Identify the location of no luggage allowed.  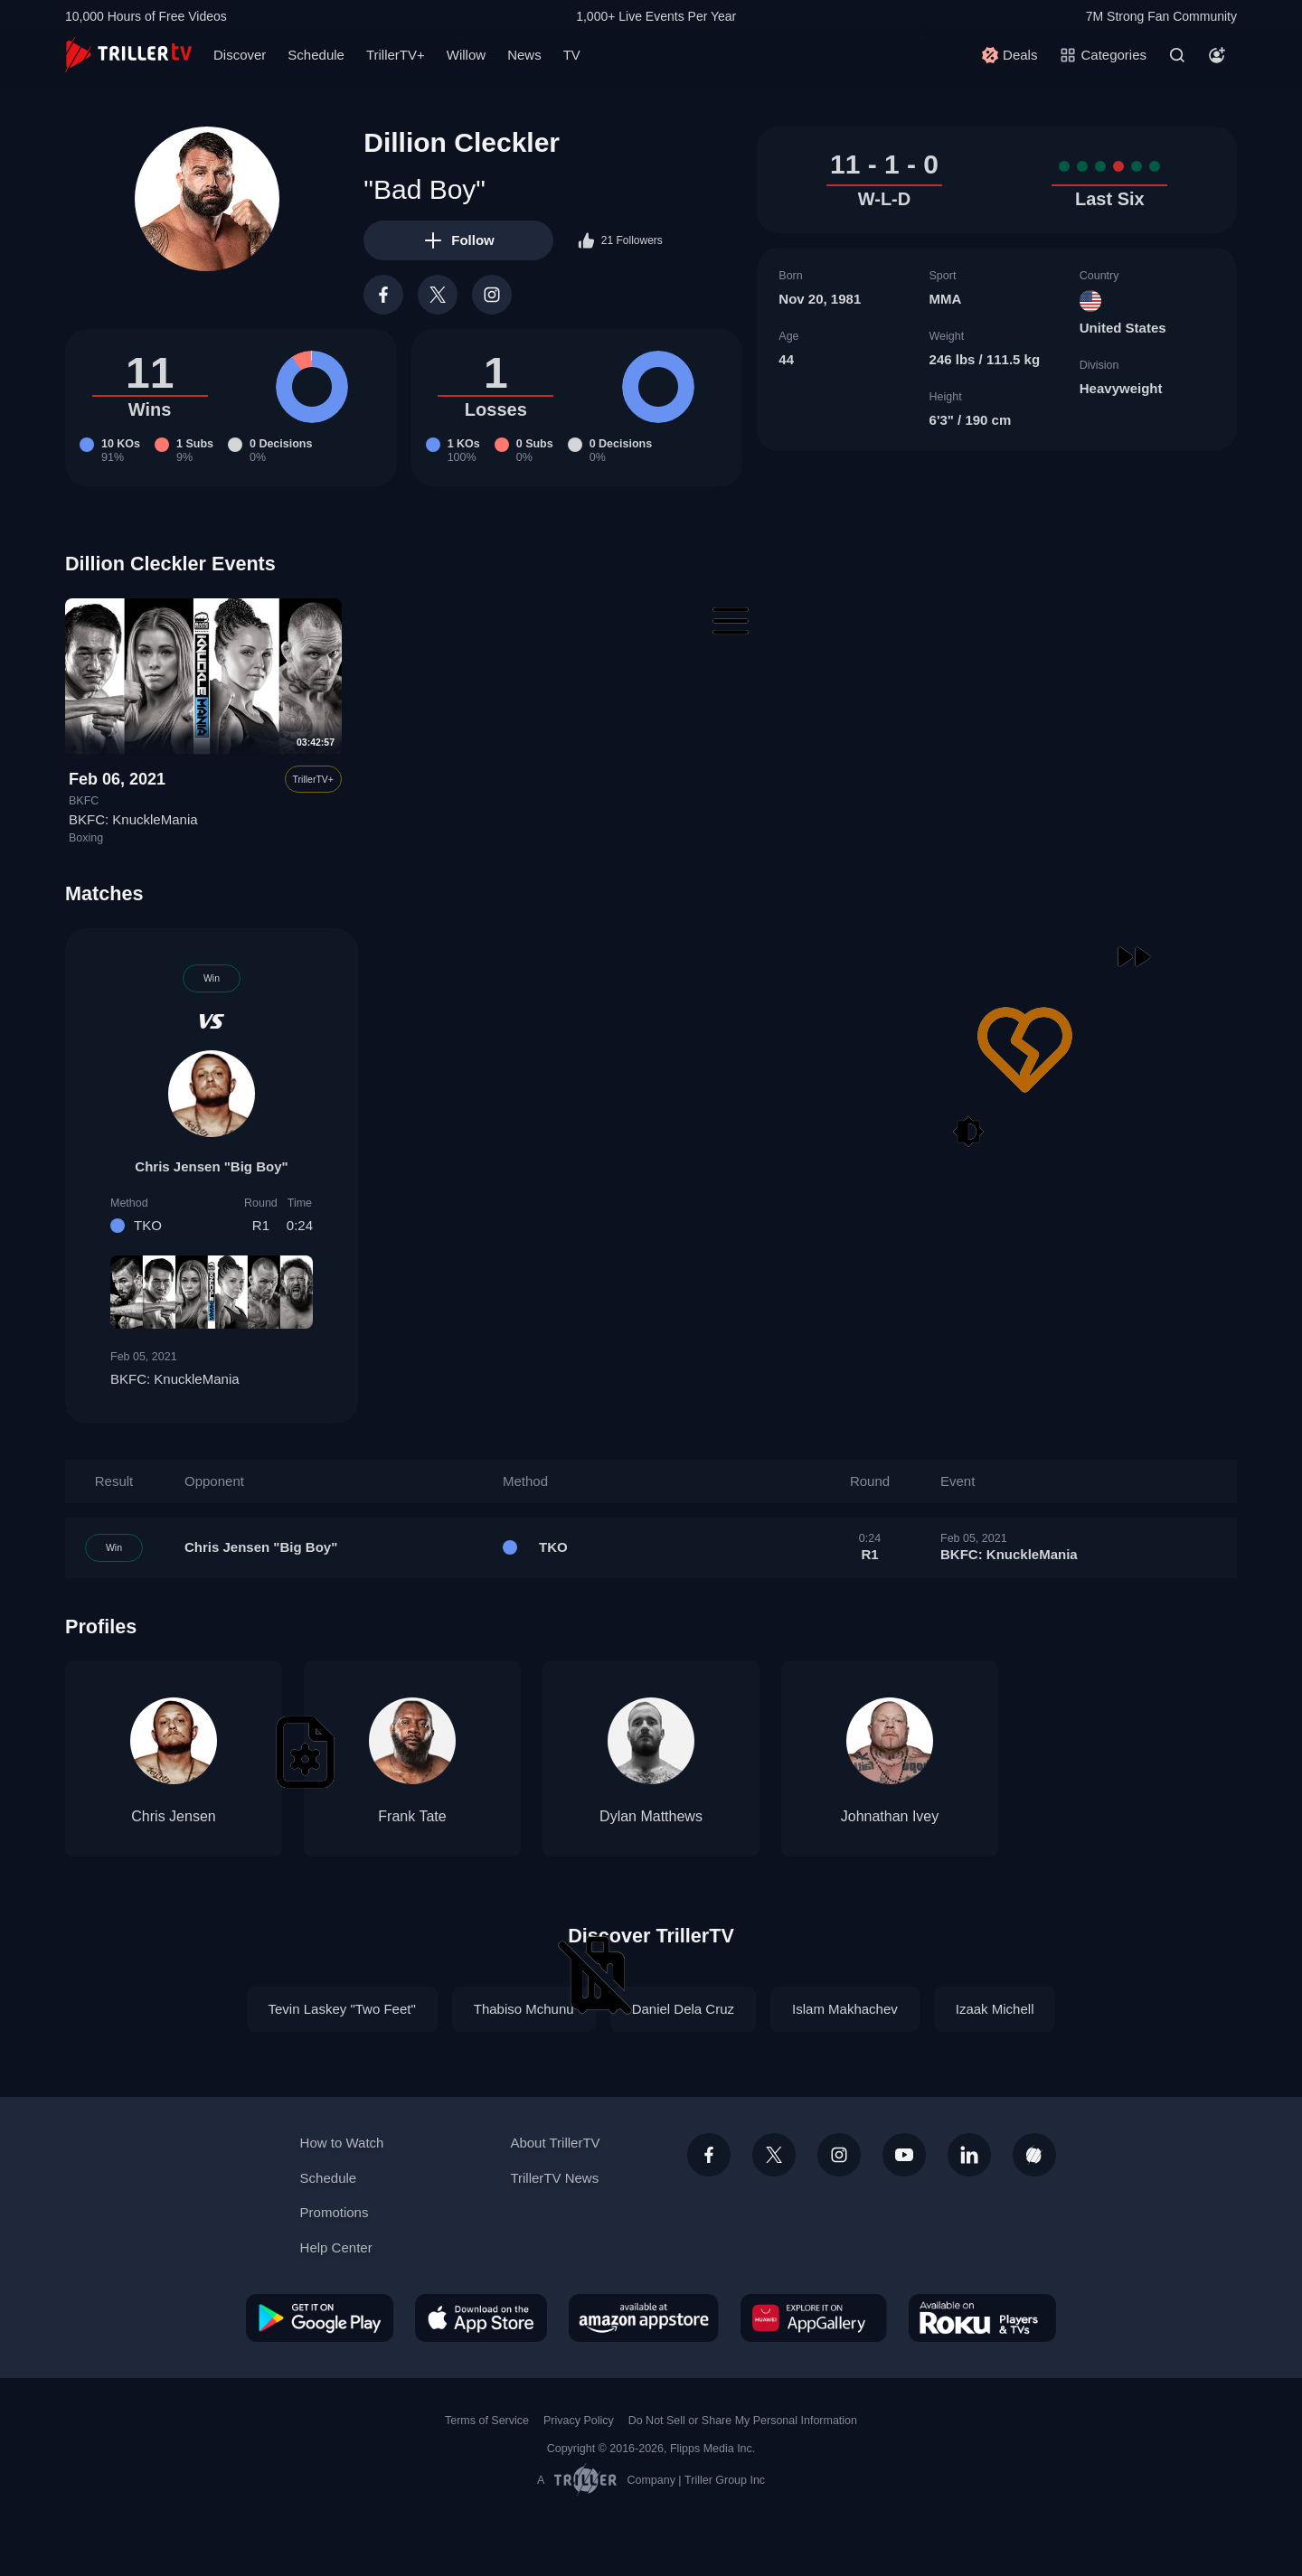
(598, 1975).